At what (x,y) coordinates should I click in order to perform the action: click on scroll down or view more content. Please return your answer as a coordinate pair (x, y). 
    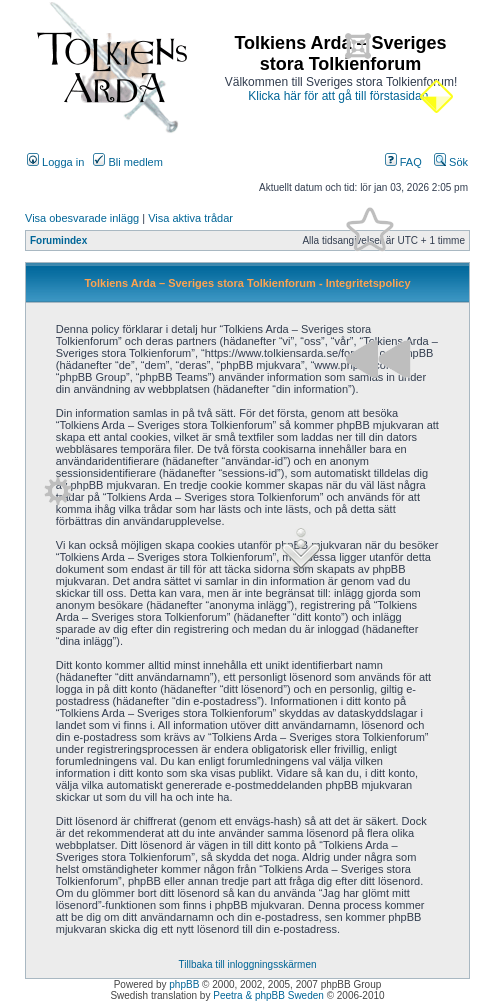
    Looking at the image, I should click on (300, 549).